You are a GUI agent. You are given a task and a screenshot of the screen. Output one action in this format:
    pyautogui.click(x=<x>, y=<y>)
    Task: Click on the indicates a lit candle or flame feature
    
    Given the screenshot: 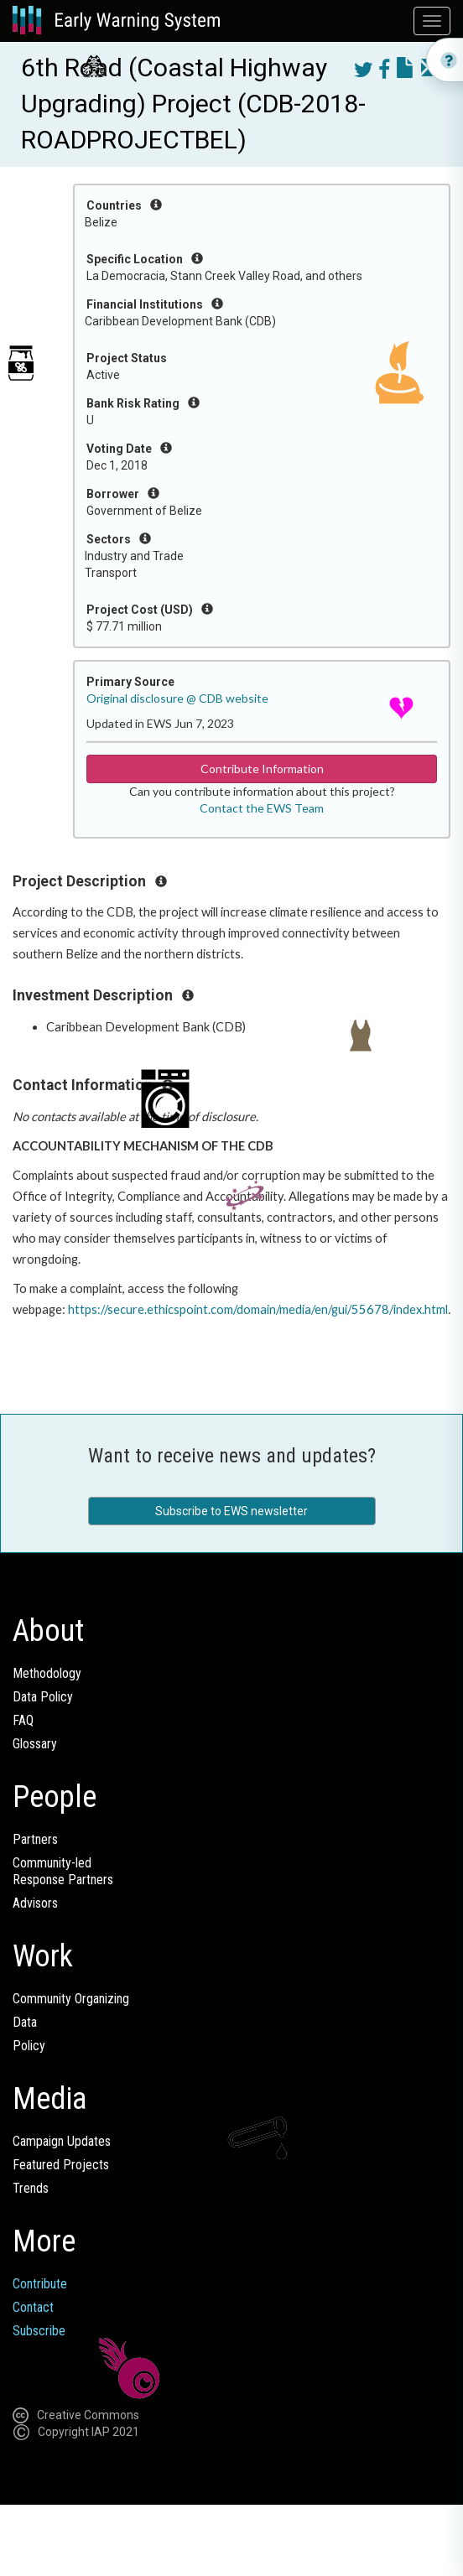 What is the action you would take?
    pyautogui.click(x=398, y=372)
    